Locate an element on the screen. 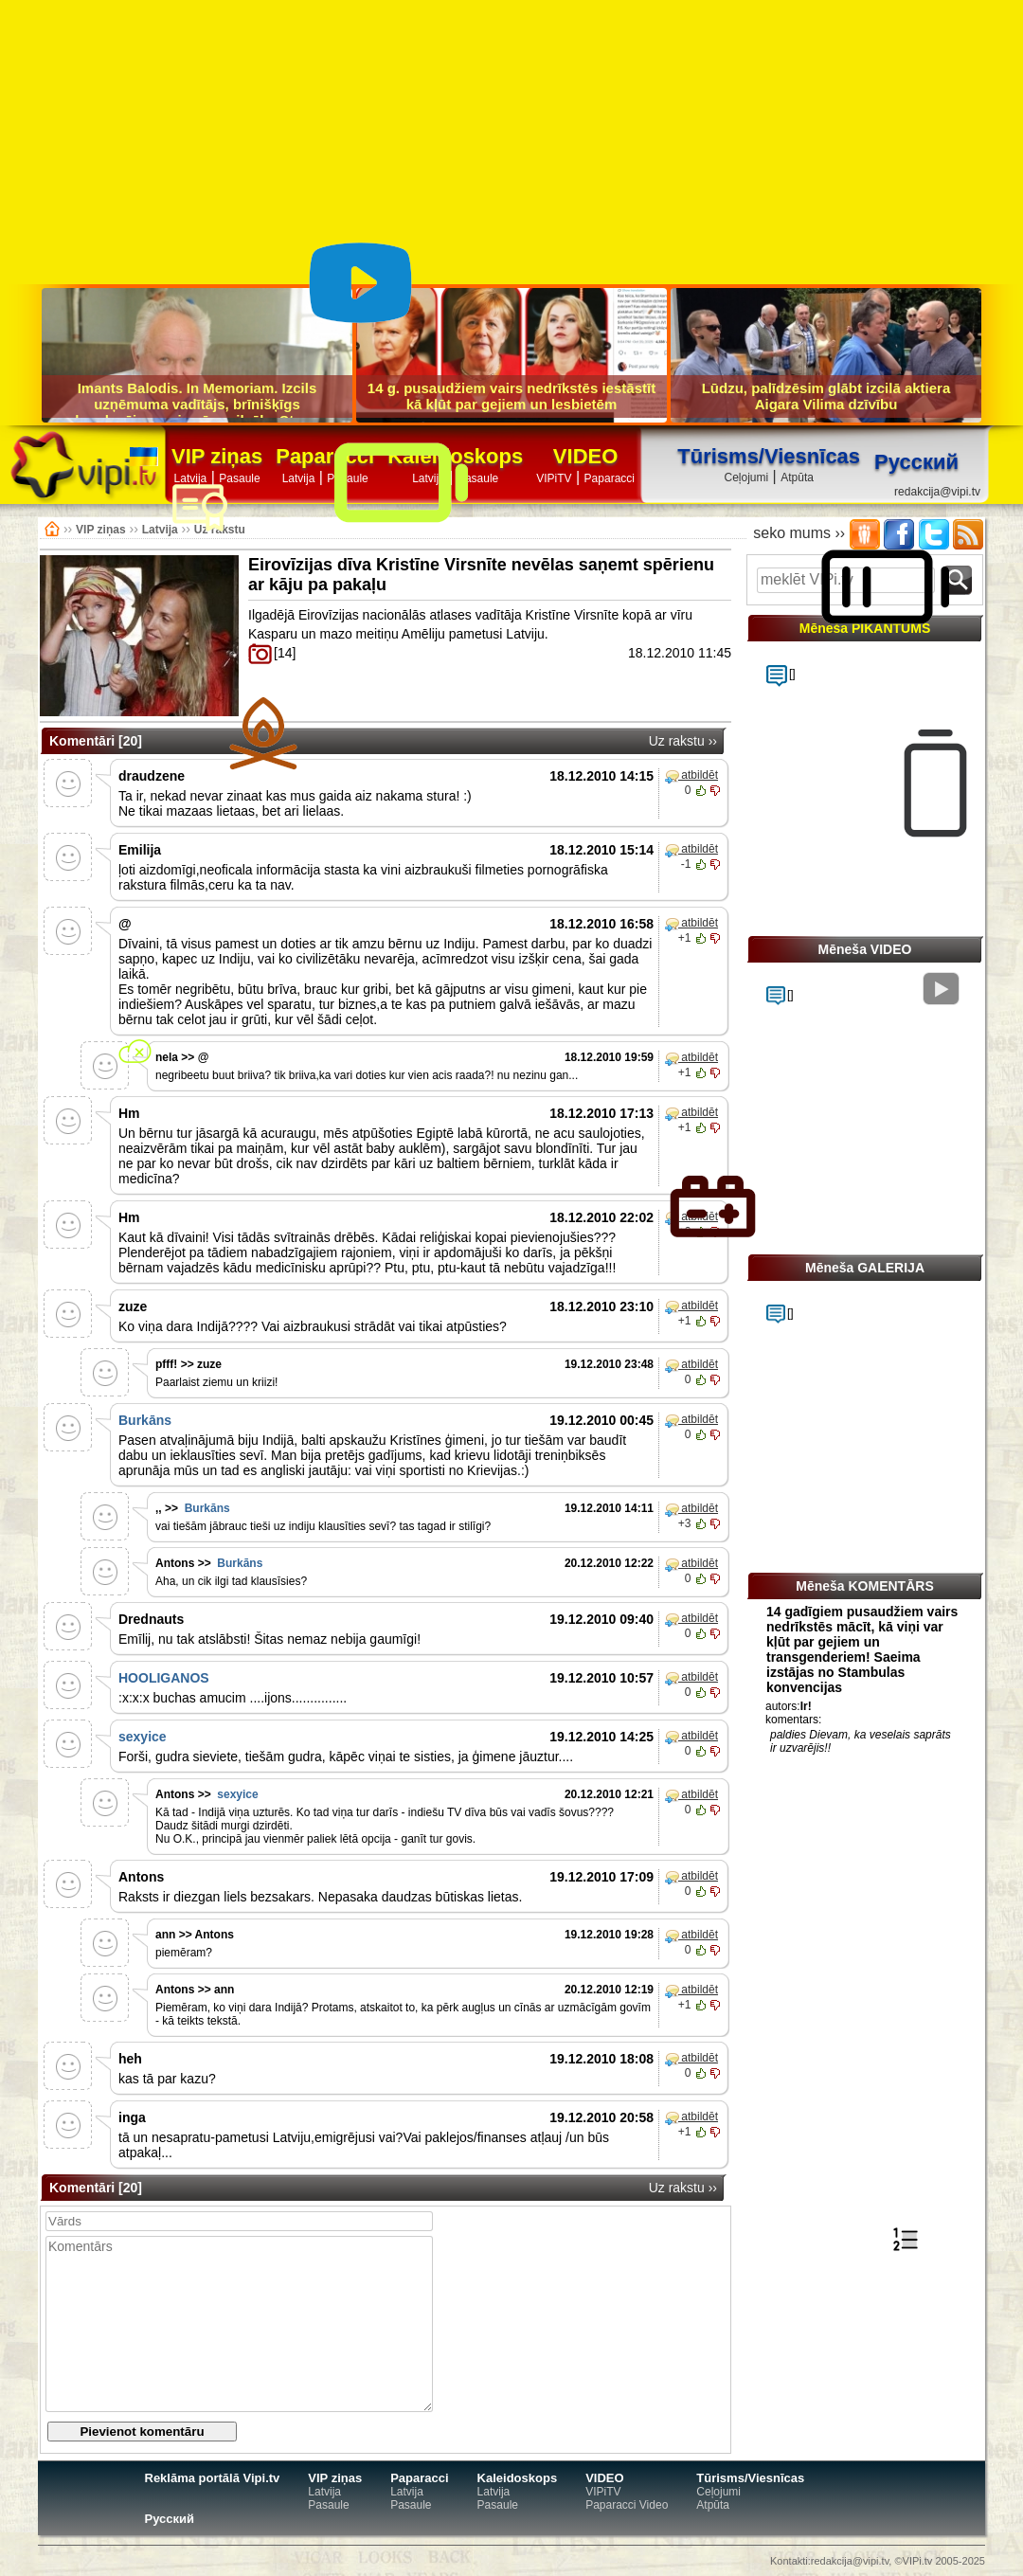 This screenshot has width=1023, height=2576. open YouTube app is located at coordinates (360, 282).